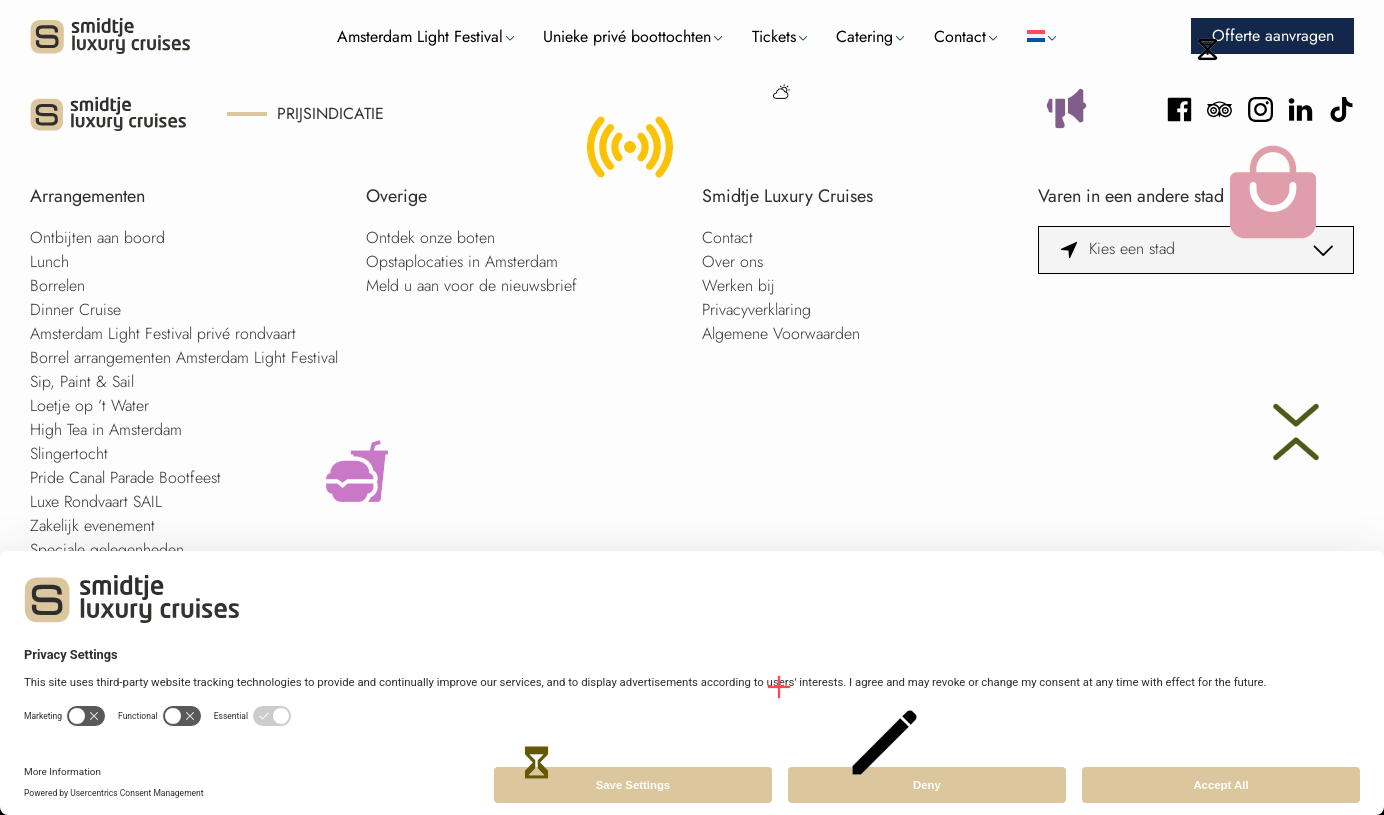 The image size is (1384, 815). I want to click on view your shopping bag, so click(1273, 192).